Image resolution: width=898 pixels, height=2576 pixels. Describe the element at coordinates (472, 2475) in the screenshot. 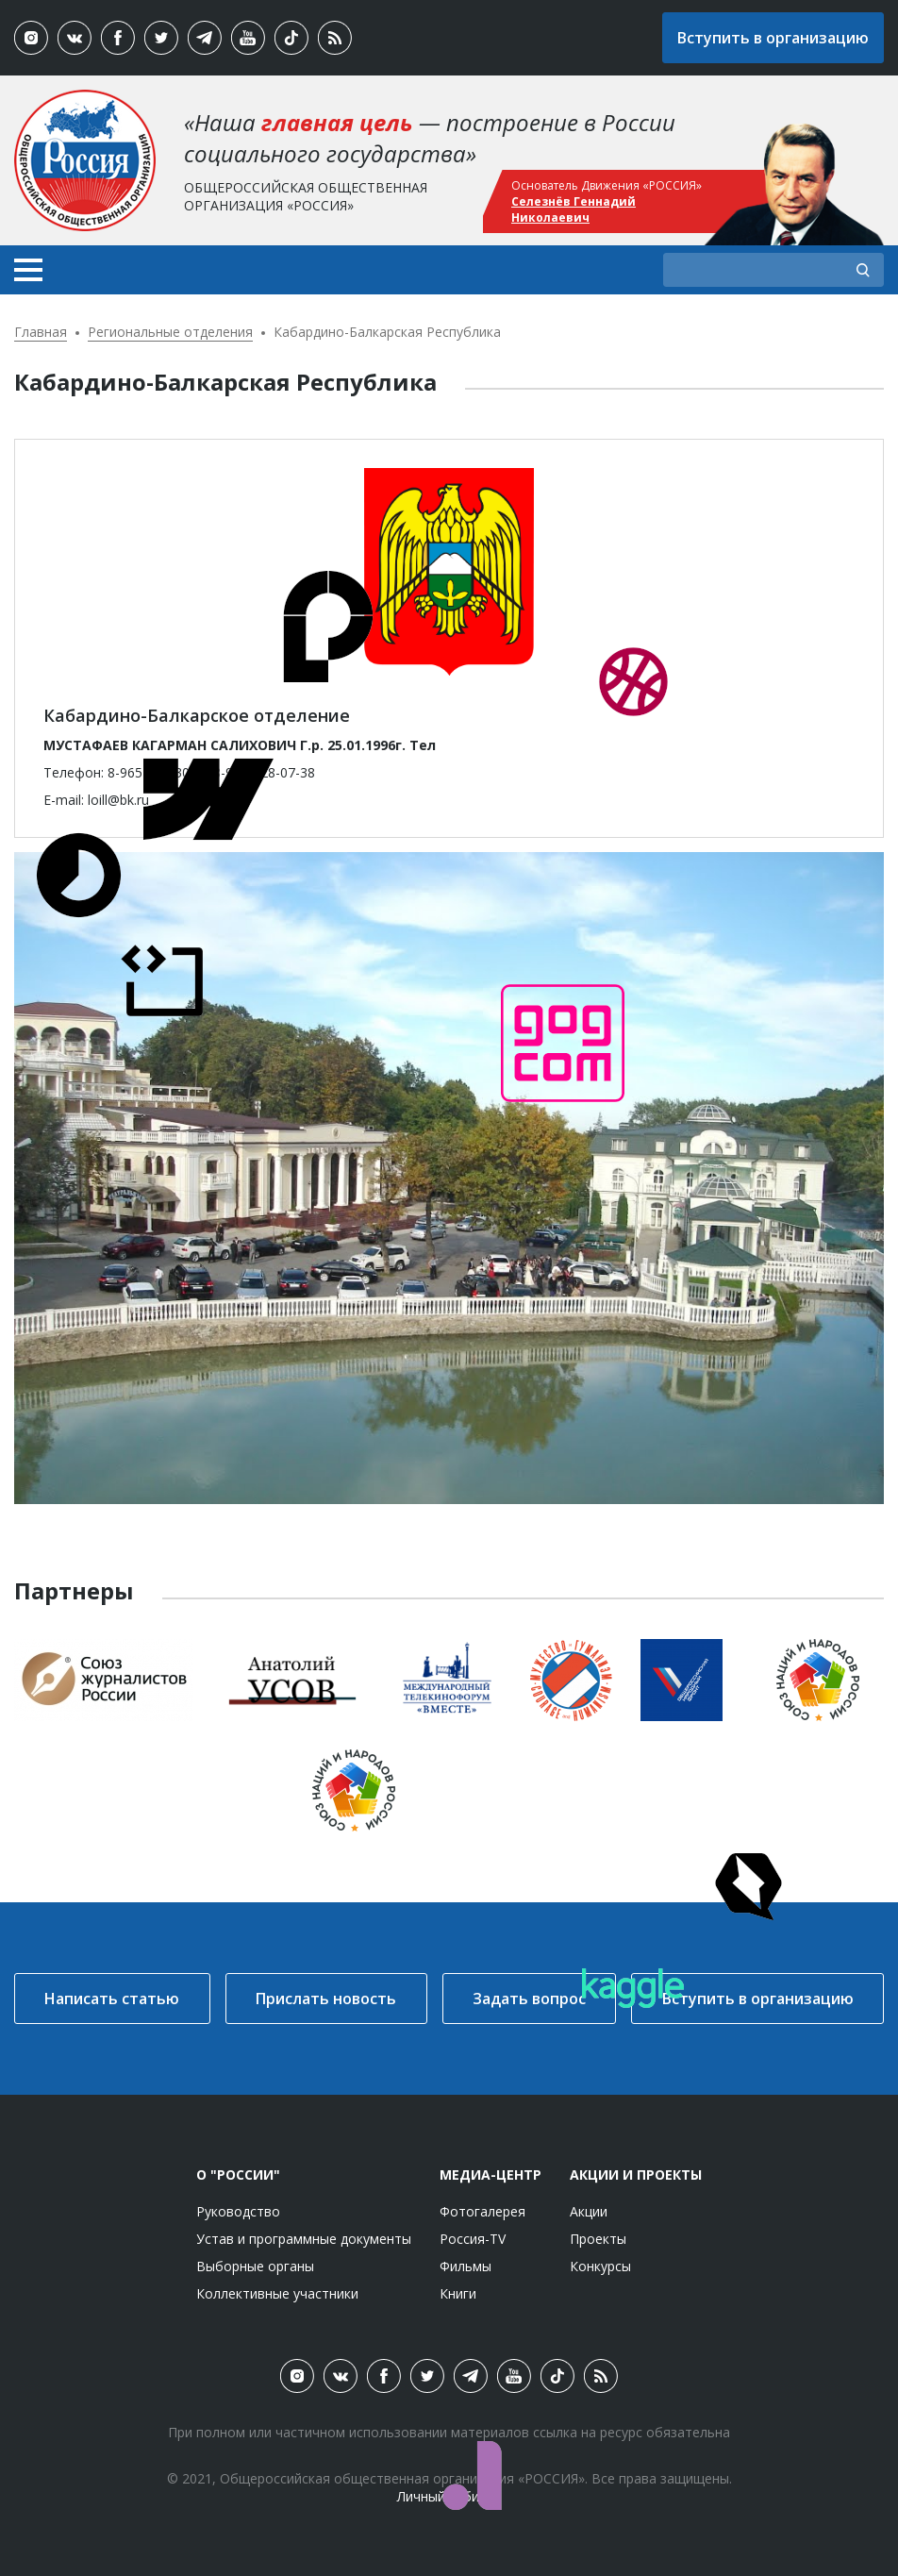

I see `visit dunked portfolio website` at that location.